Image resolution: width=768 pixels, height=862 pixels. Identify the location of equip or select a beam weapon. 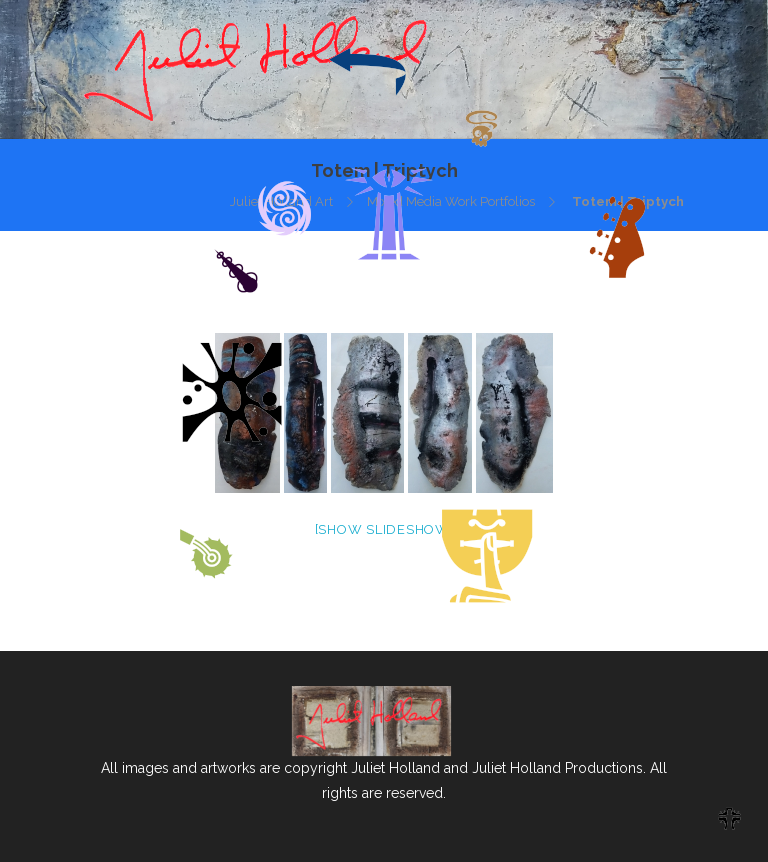
(236, 271).